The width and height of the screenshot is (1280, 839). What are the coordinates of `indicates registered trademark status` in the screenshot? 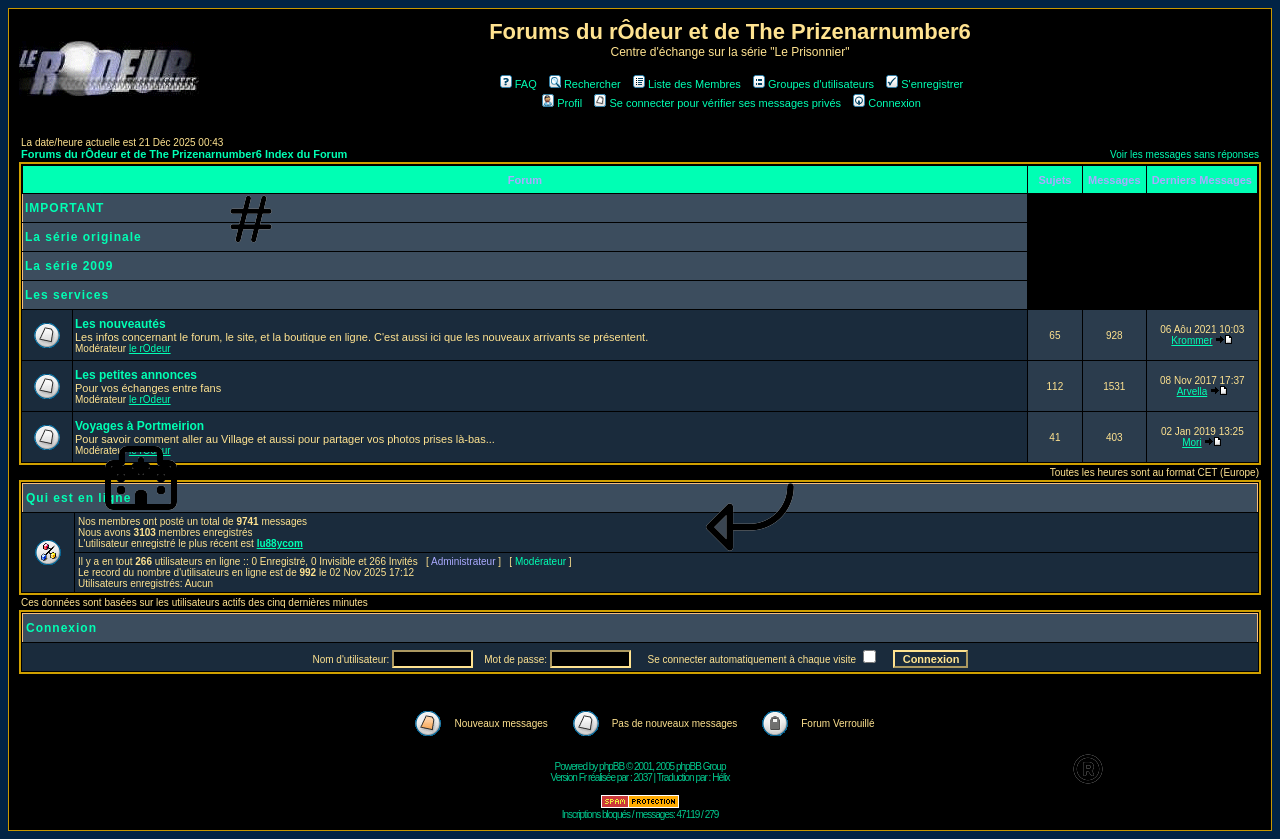 It's located at (1088, 769).